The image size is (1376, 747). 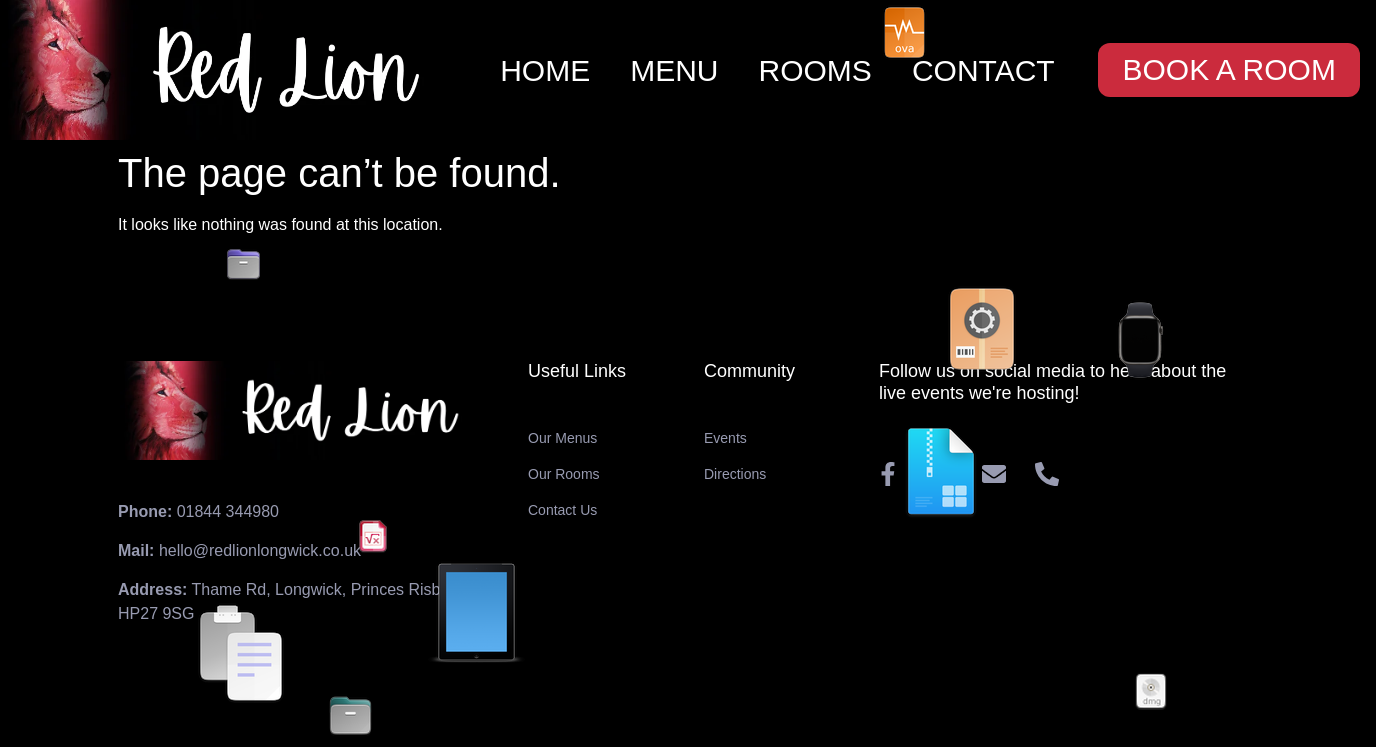 What do you see at coordinates (1140, 340) in the screenshot?
I see `apple watch series 7 device icon` at bounding box center [1140, 340].